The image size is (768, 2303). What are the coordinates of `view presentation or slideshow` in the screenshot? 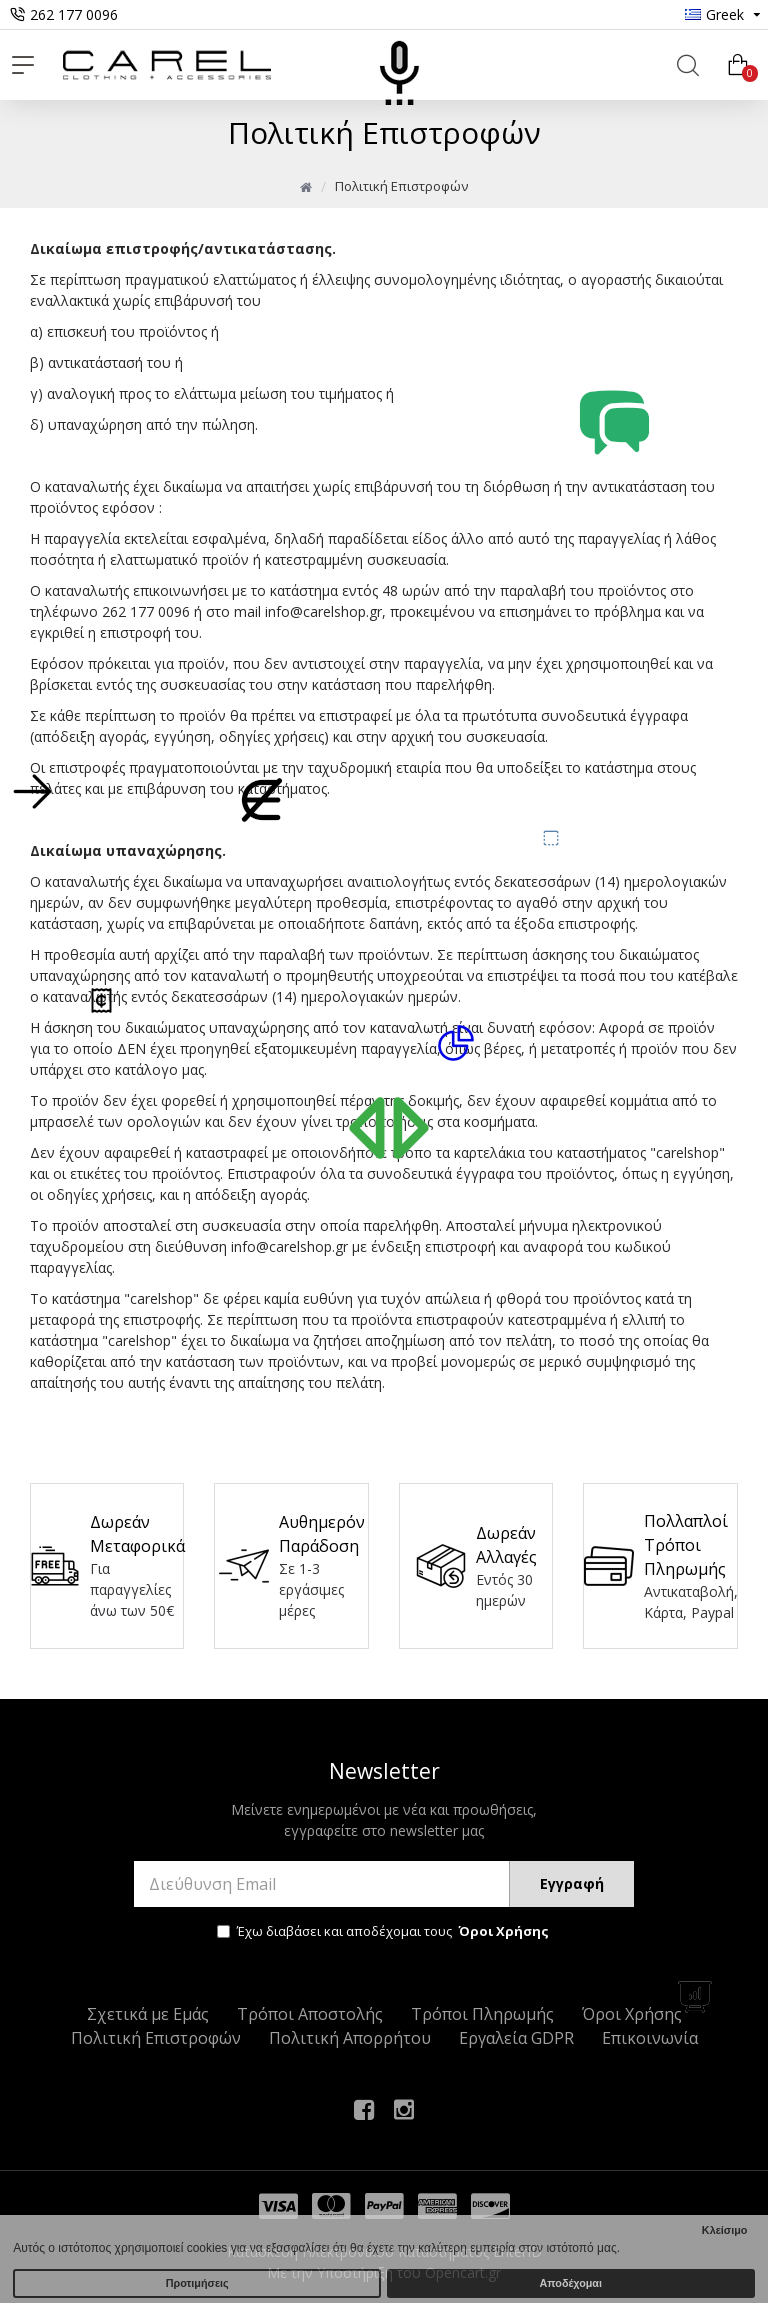 It's located at (695, 1997).